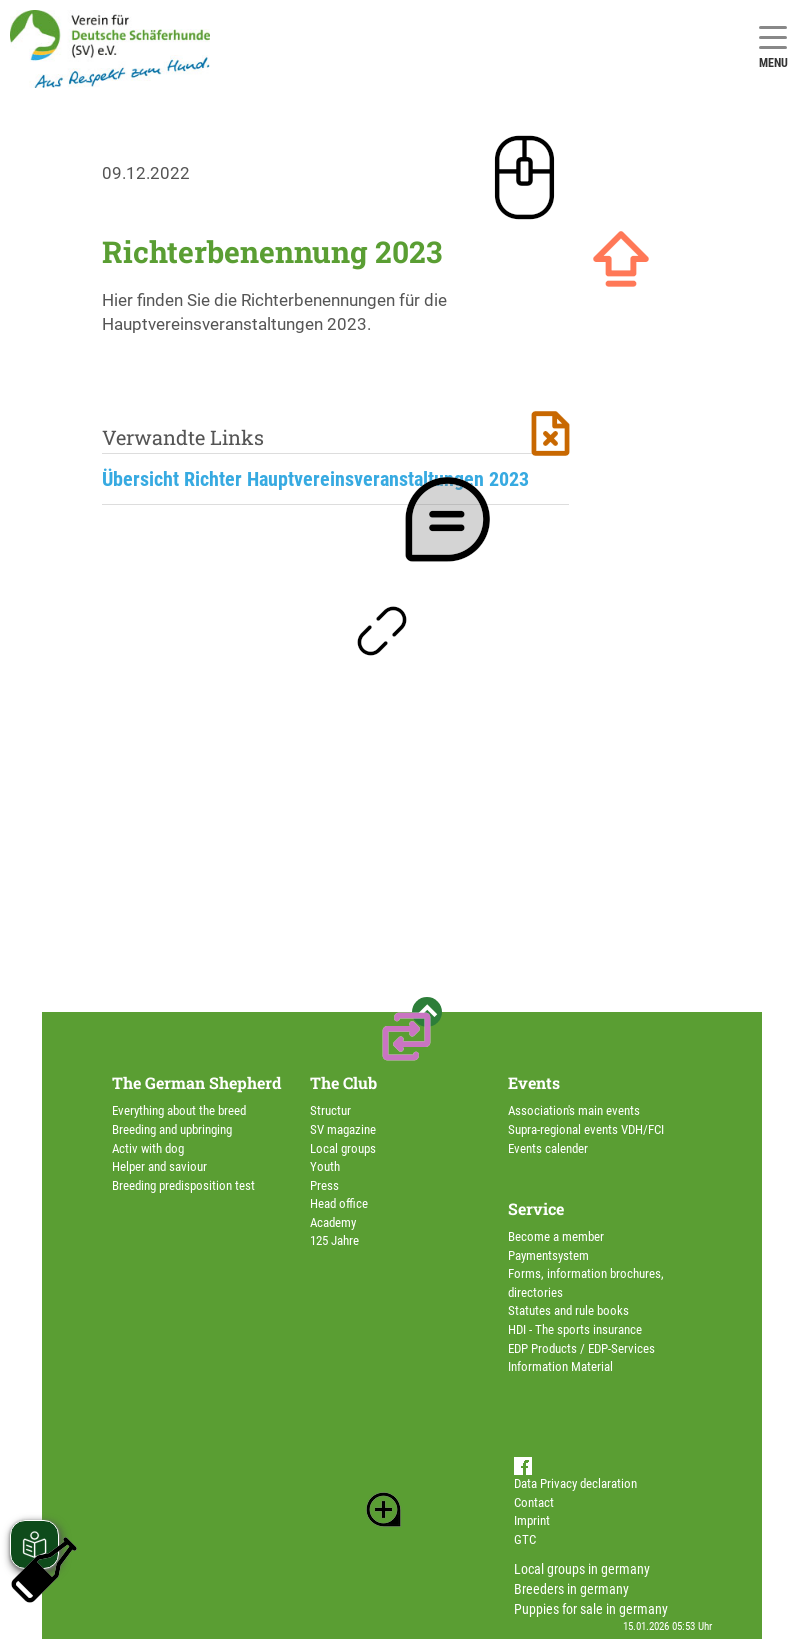  I want to click on unlink or disconnect a connected item, so click(382, 631).